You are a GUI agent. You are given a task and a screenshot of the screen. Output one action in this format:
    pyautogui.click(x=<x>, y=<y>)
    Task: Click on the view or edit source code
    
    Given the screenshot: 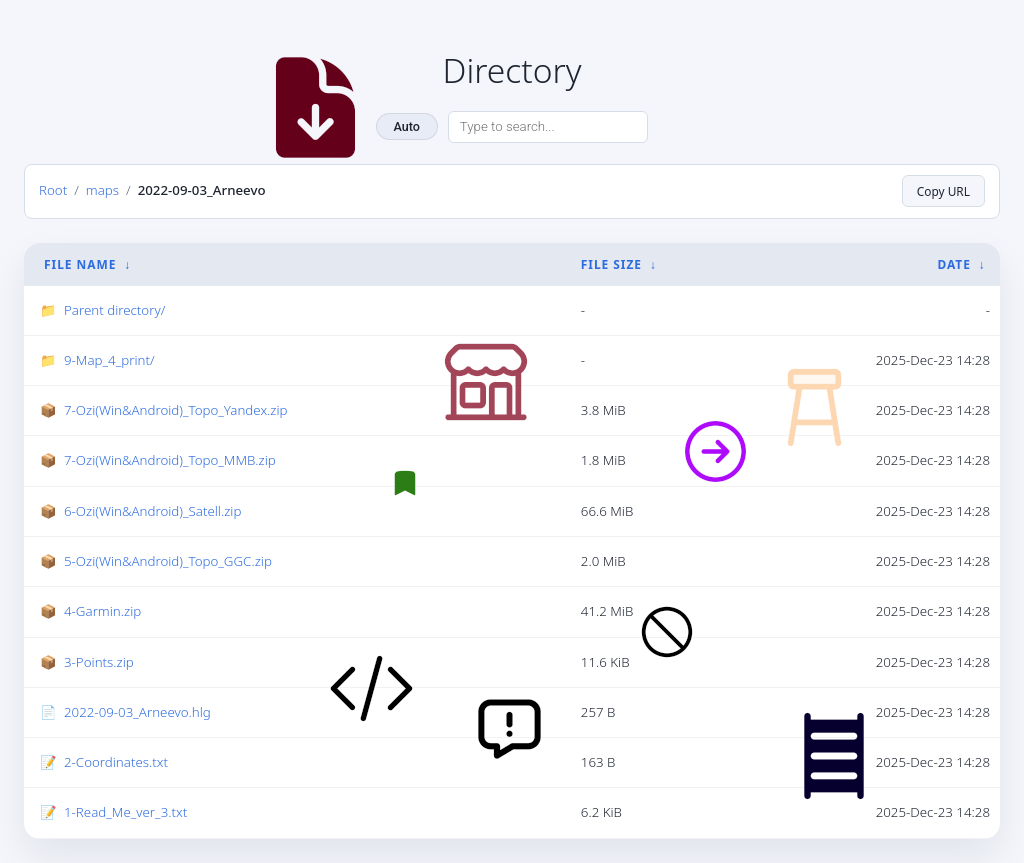 What is the action you would take?
    pyautogui.click(x=371, y=688)
    